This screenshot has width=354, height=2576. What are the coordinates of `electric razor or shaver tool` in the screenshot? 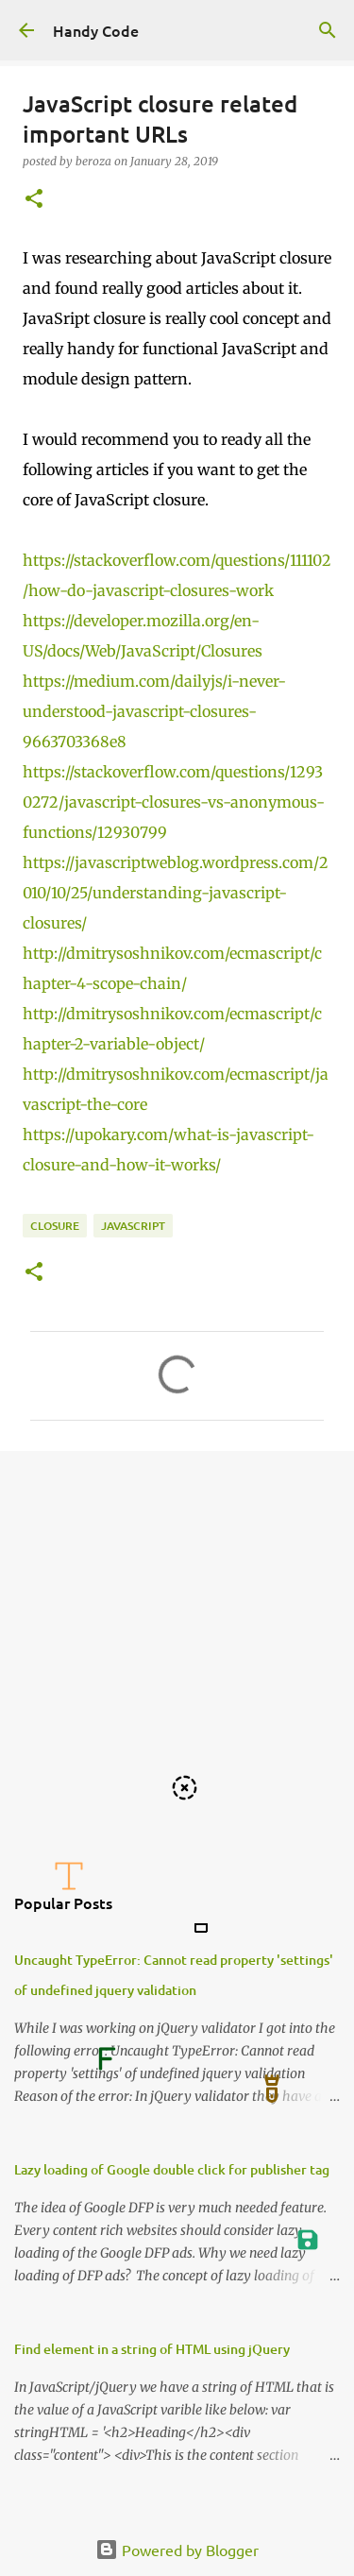 It's located at (272, 2089).